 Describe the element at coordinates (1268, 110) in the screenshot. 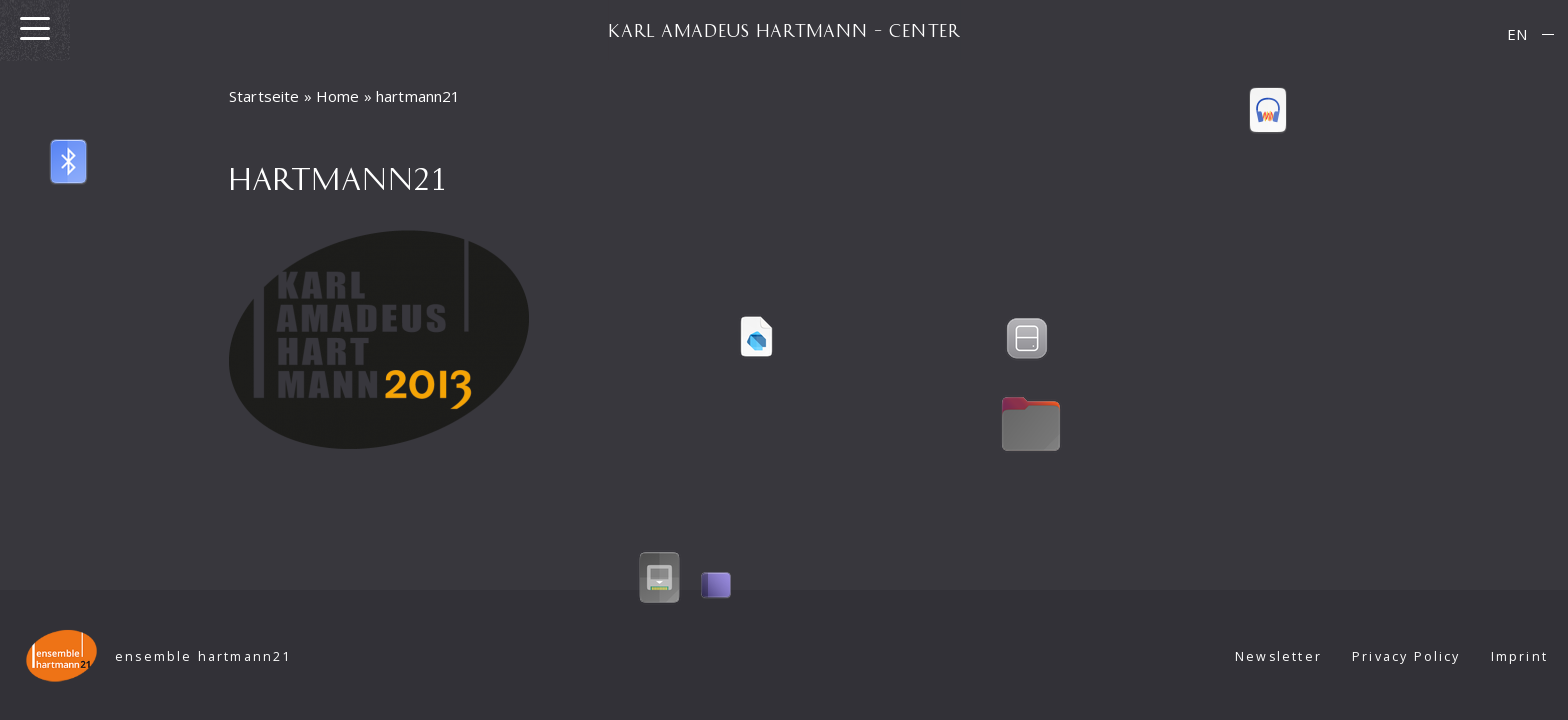

I see `an audacity audio project file` at that location.